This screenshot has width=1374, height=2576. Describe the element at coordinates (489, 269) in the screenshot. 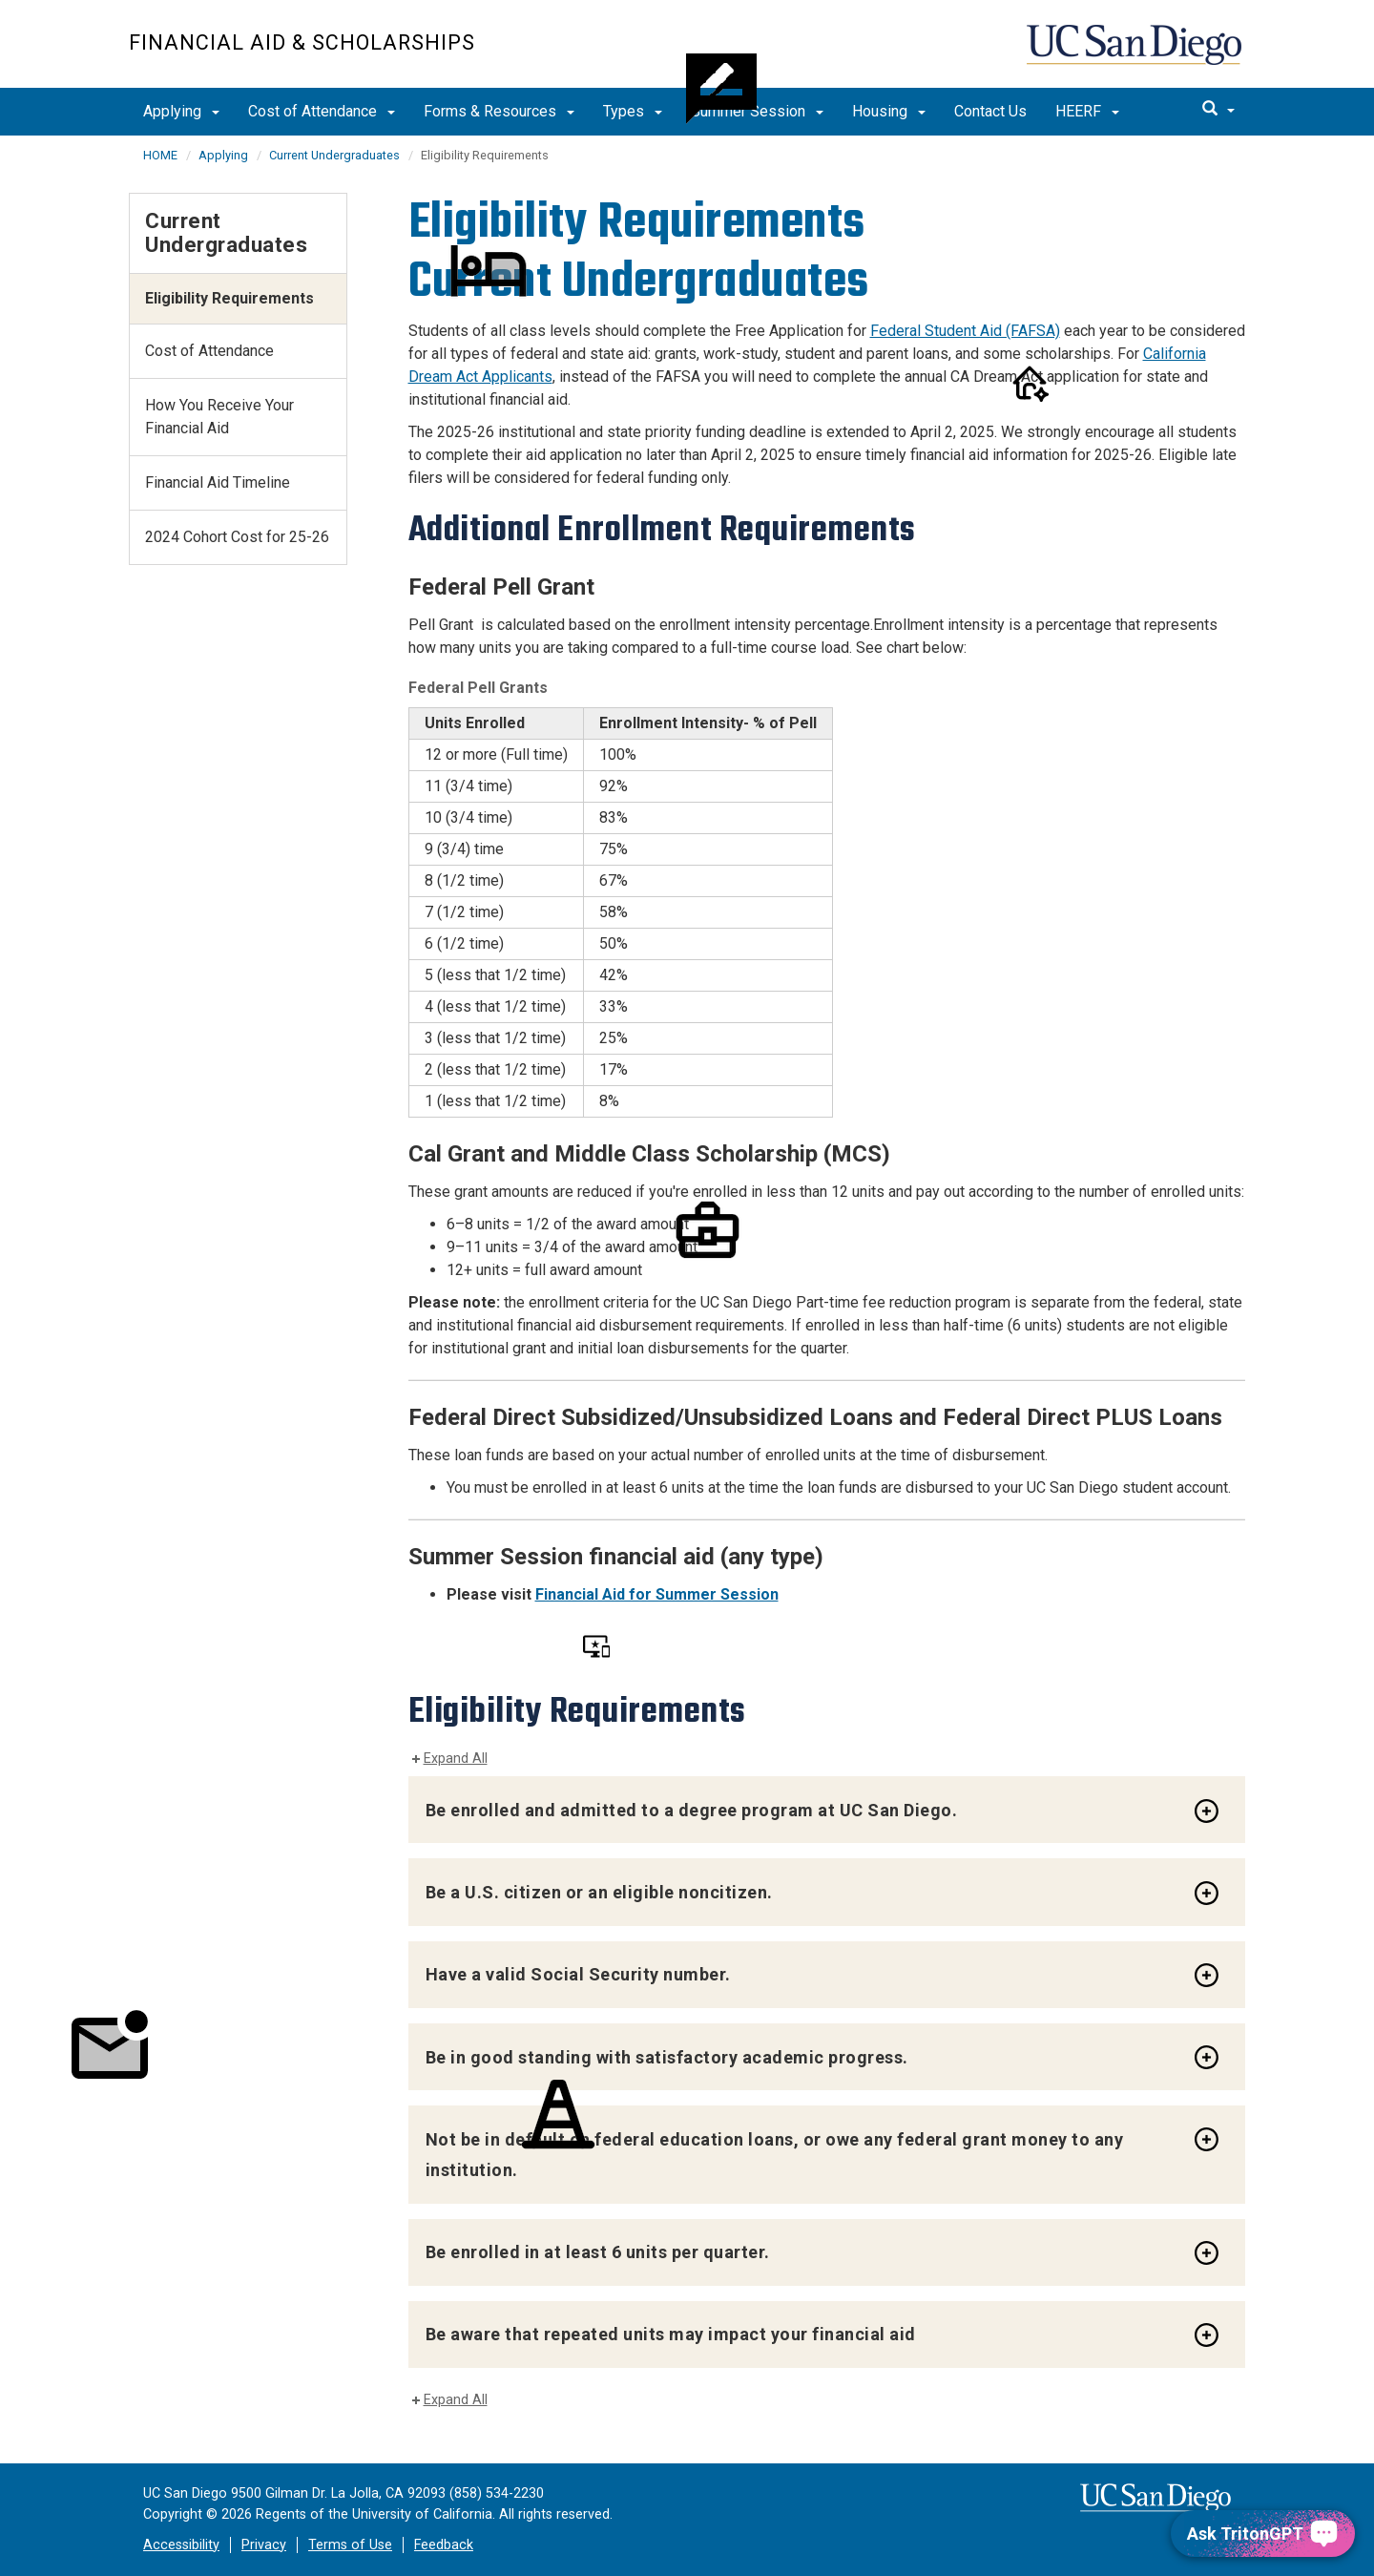

I see `find nearby hotels or accommodations` at that location.